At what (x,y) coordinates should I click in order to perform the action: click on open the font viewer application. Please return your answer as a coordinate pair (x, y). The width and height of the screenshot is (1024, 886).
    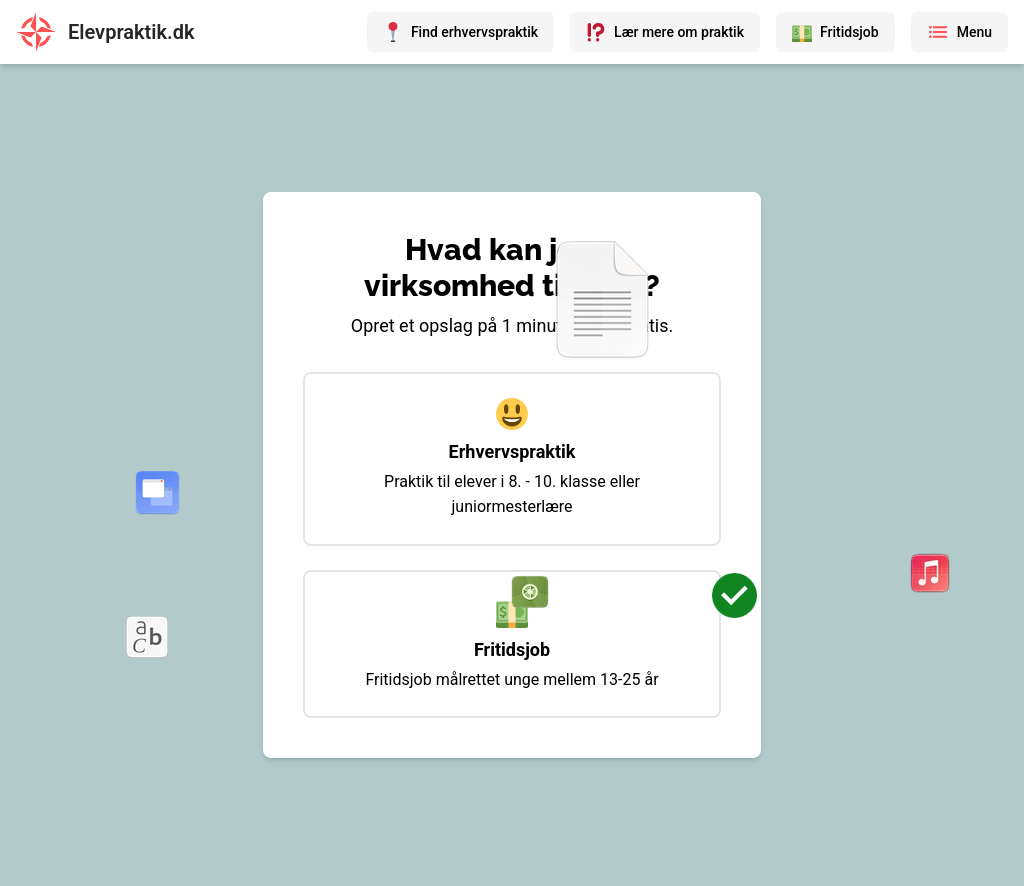
    Looking at the image, I should click on (147, 637).